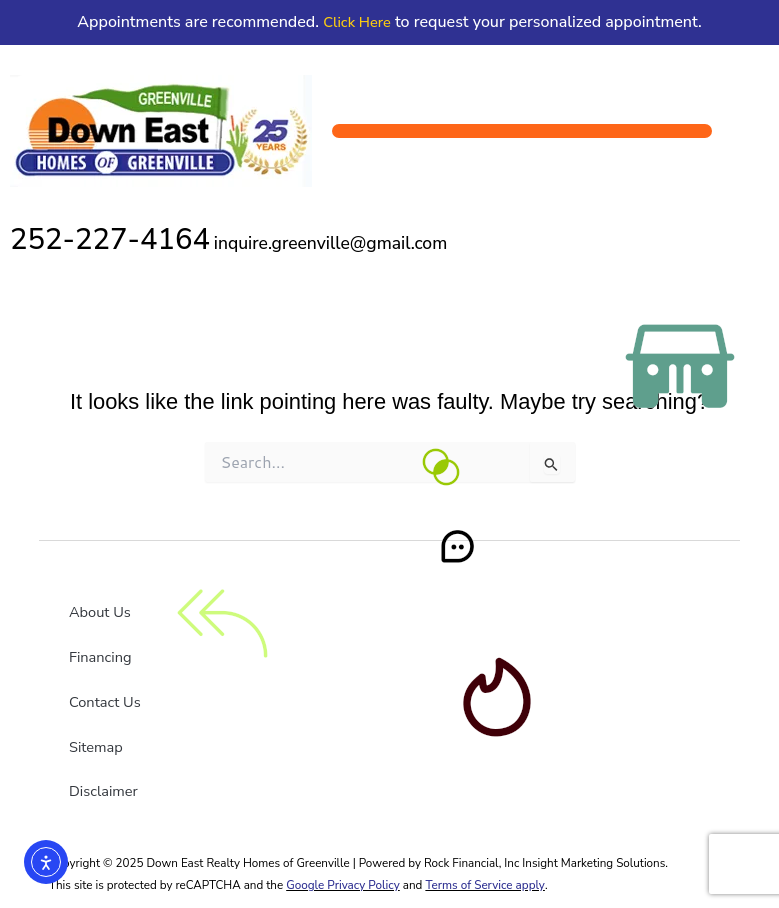 This screenshot has width=779, height=908. I want to click on apply intersection operation to selected shapes, so click(441, 467).